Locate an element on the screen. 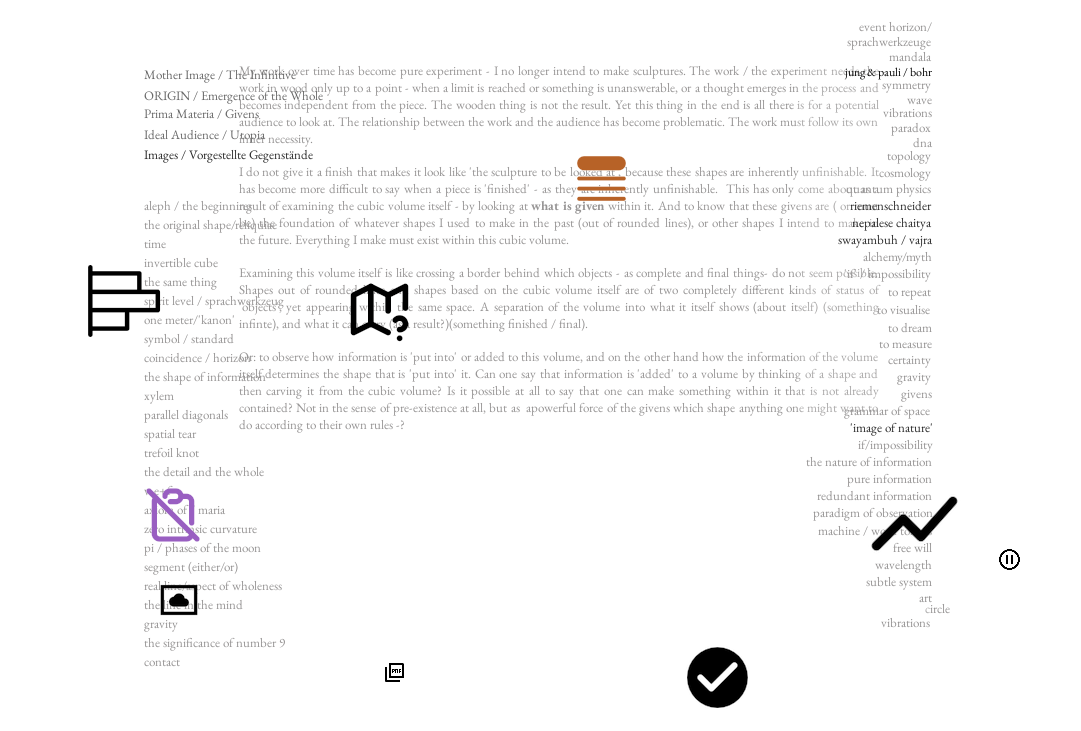 This screenshot has height=731, width=1081. view queue or playlist is located at coordinates (601, 178).